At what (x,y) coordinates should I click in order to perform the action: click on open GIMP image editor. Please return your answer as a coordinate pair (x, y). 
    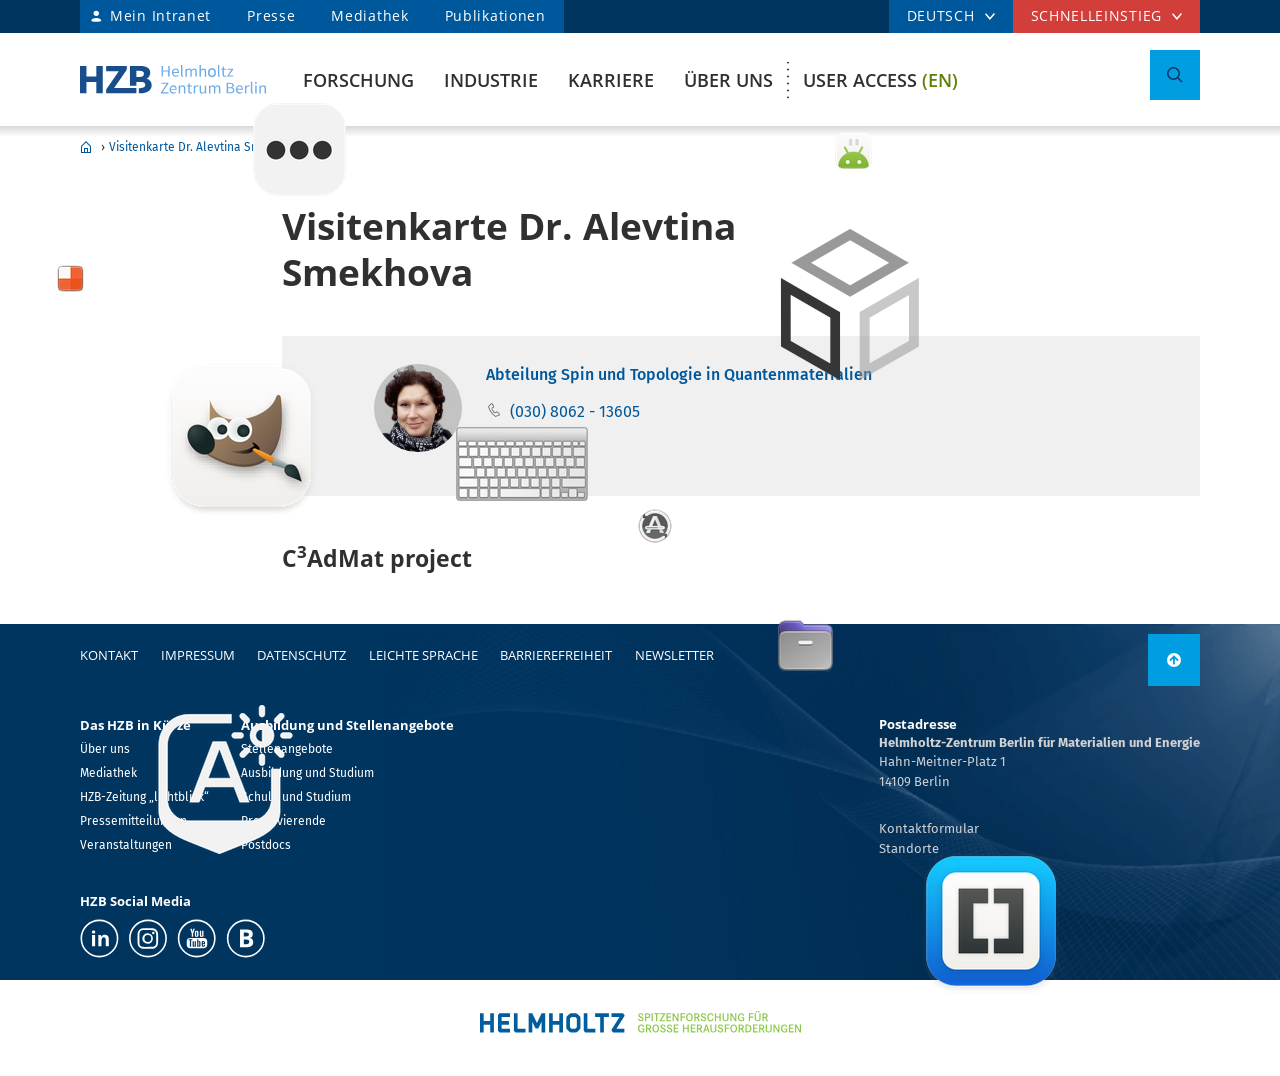
    Looking at the image, I should click on (241, 437).